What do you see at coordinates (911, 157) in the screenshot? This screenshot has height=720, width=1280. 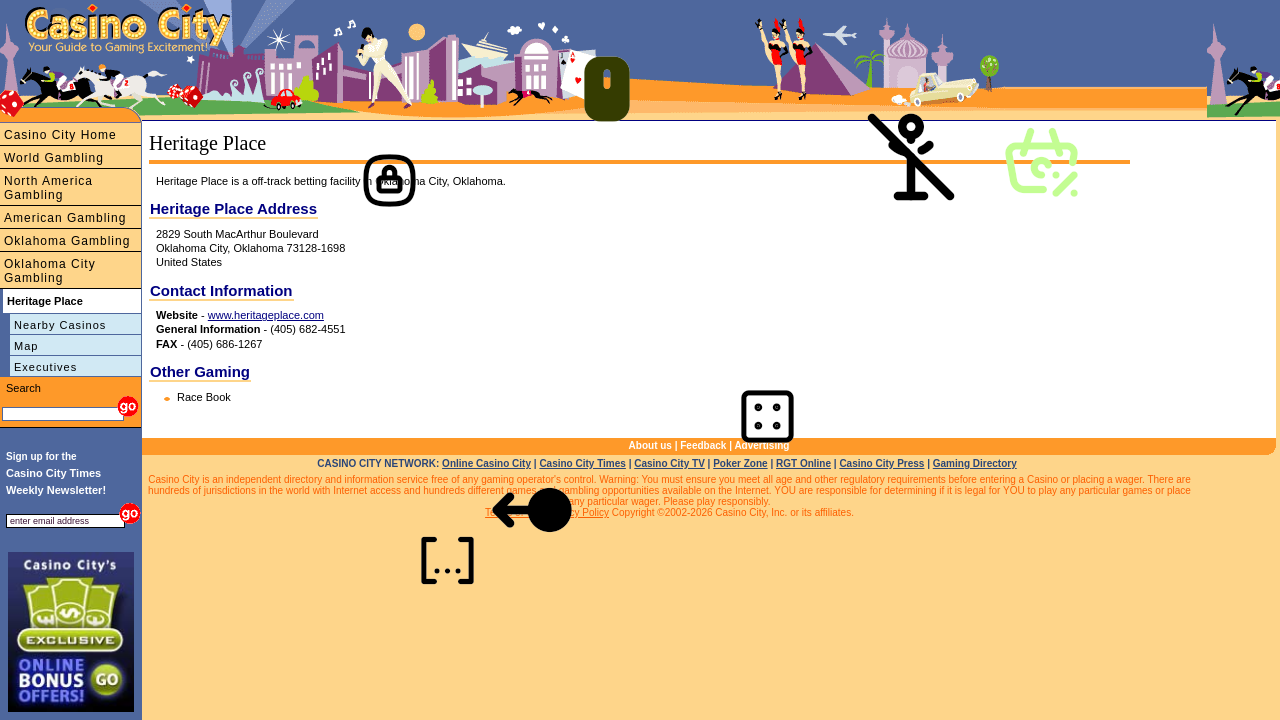 I see `disable wardrobe or clothing display feature` at bounding box center [911, 157].